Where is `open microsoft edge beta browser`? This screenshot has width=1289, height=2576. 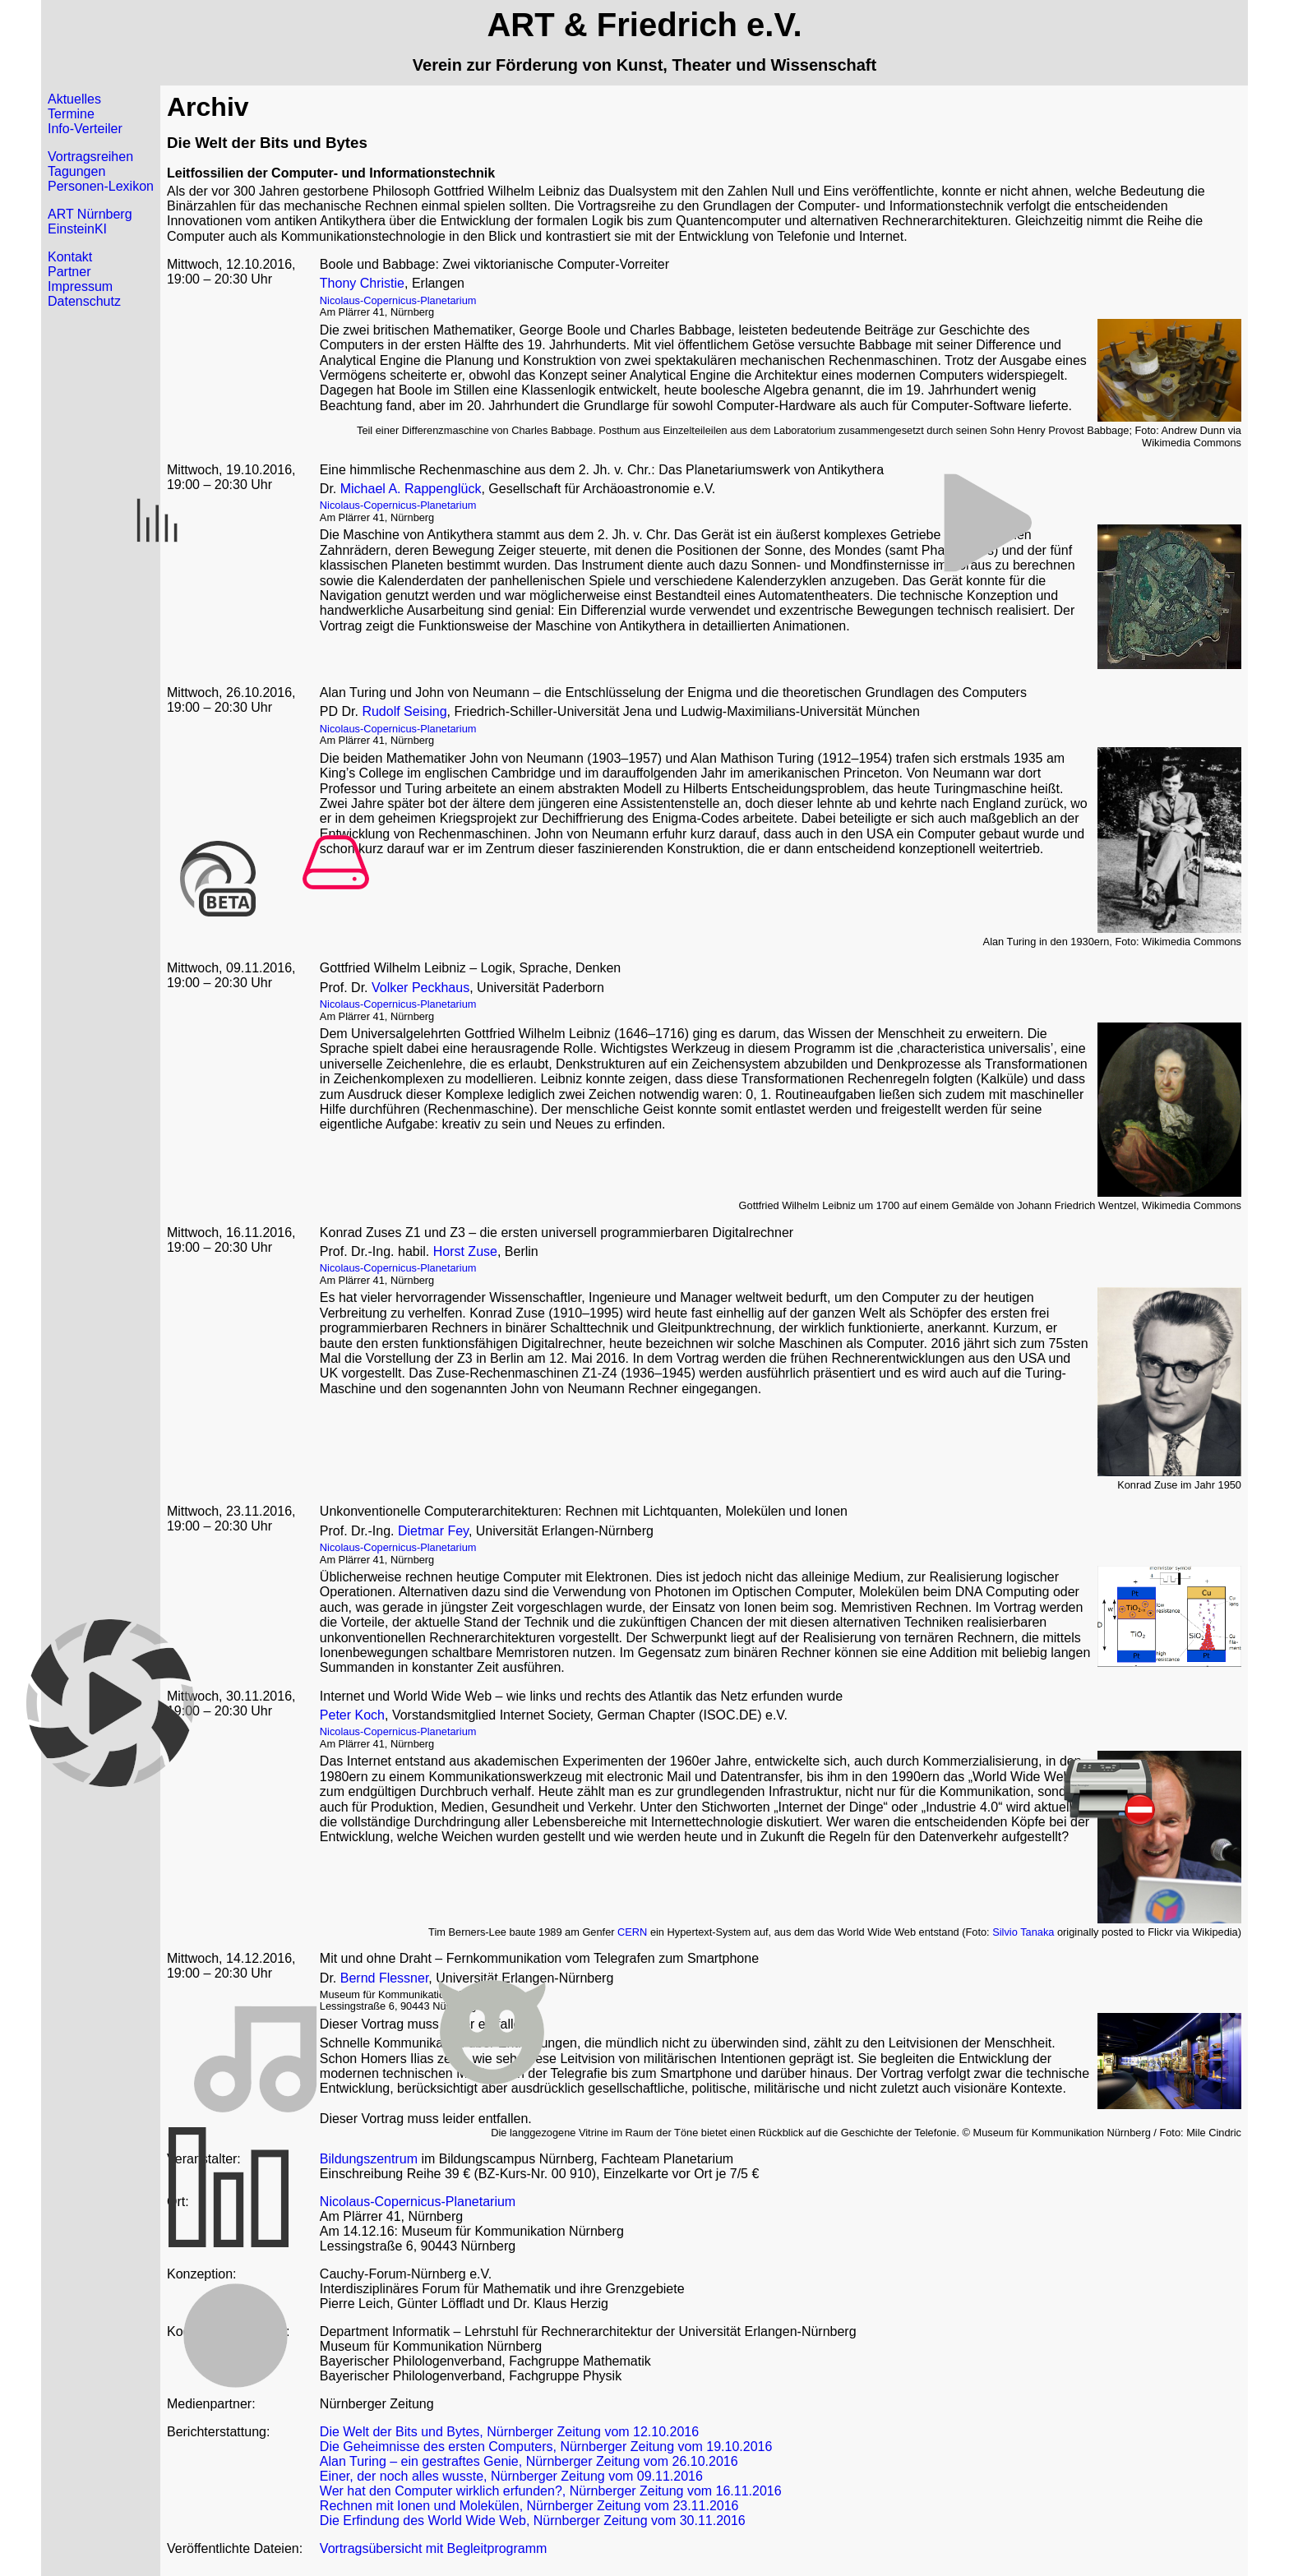 open microsoft edge beta browser is located at coordinates (218, 879).